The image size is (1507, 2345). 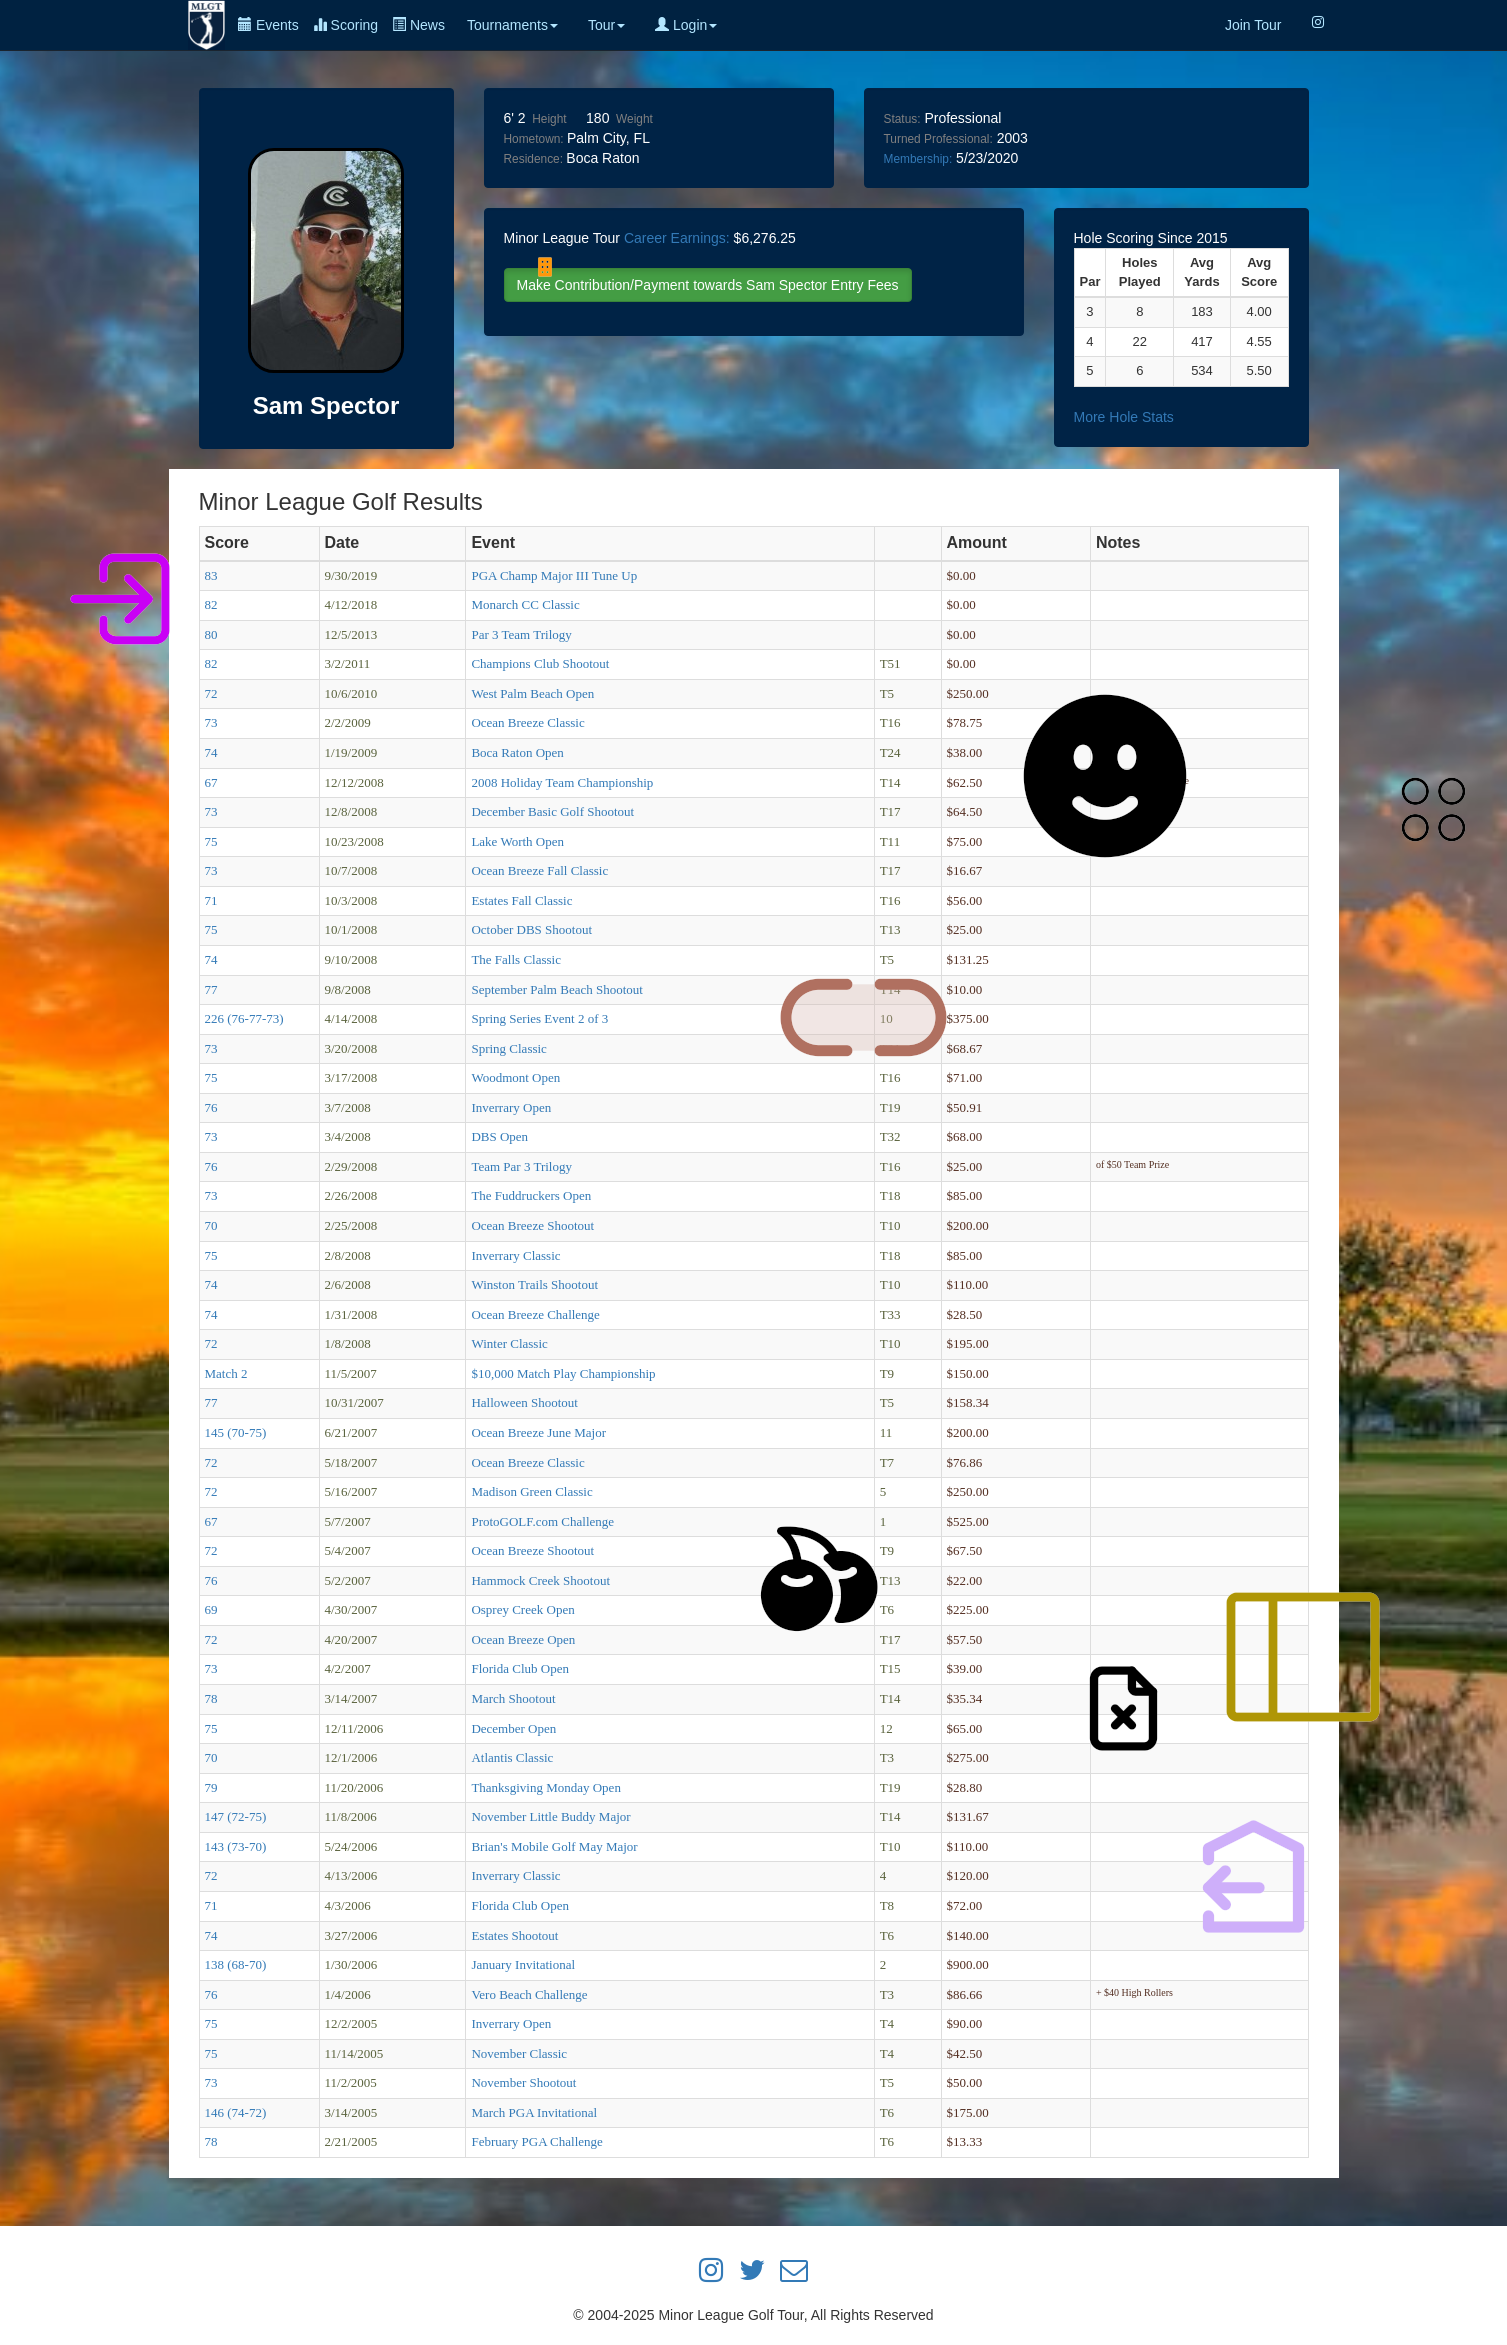 What do you see at coordinates (1123, 1708) in the screenshot?
I see `delete or remove a file` at bounding box center [1123, 1708].